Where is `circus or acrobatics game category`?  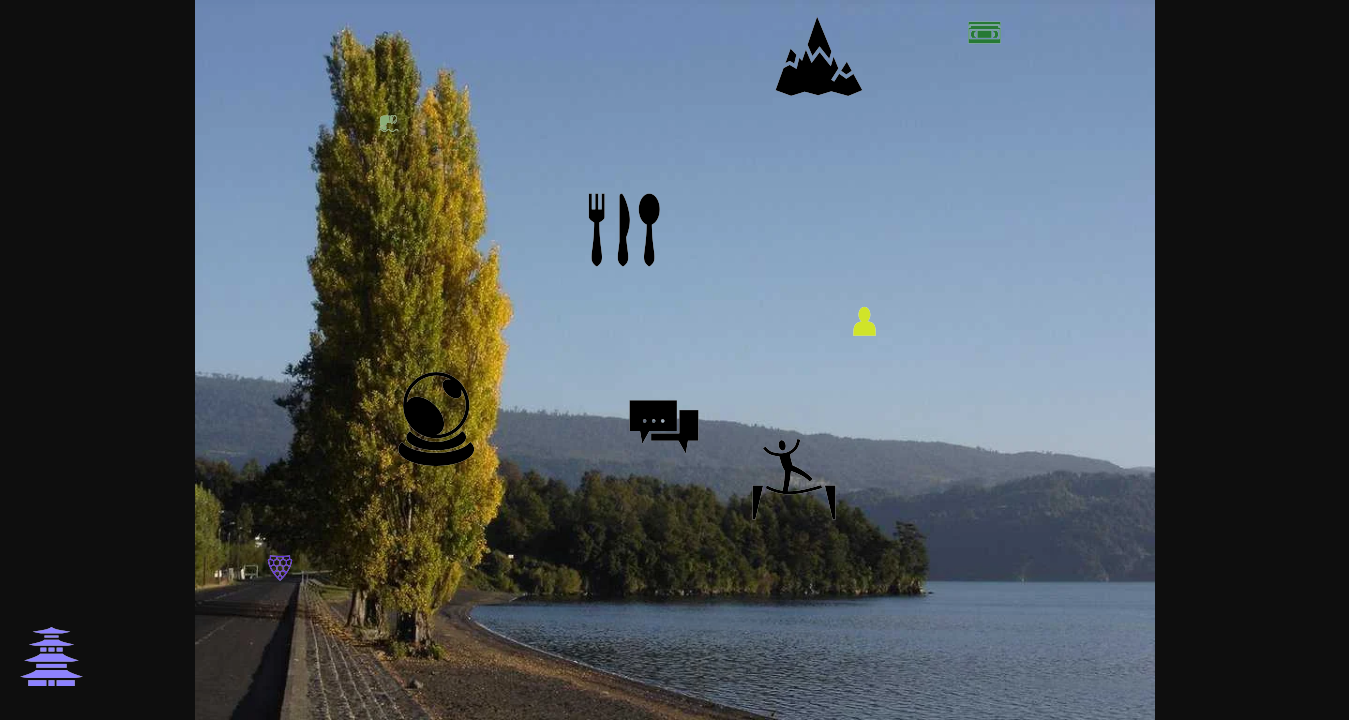
circus or acrobatics game category is located at coordinates (794, 478).